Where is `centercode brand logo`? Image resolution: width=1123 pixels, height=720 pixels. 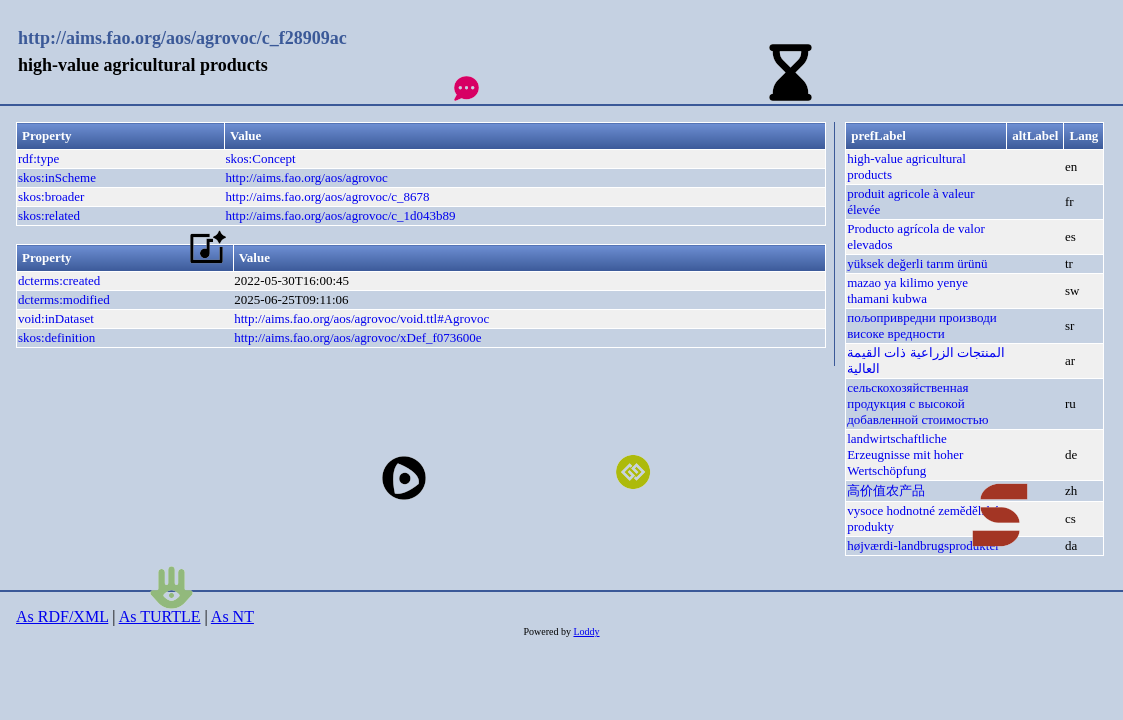
centercode brand logo is located at coordinates (404, 478).